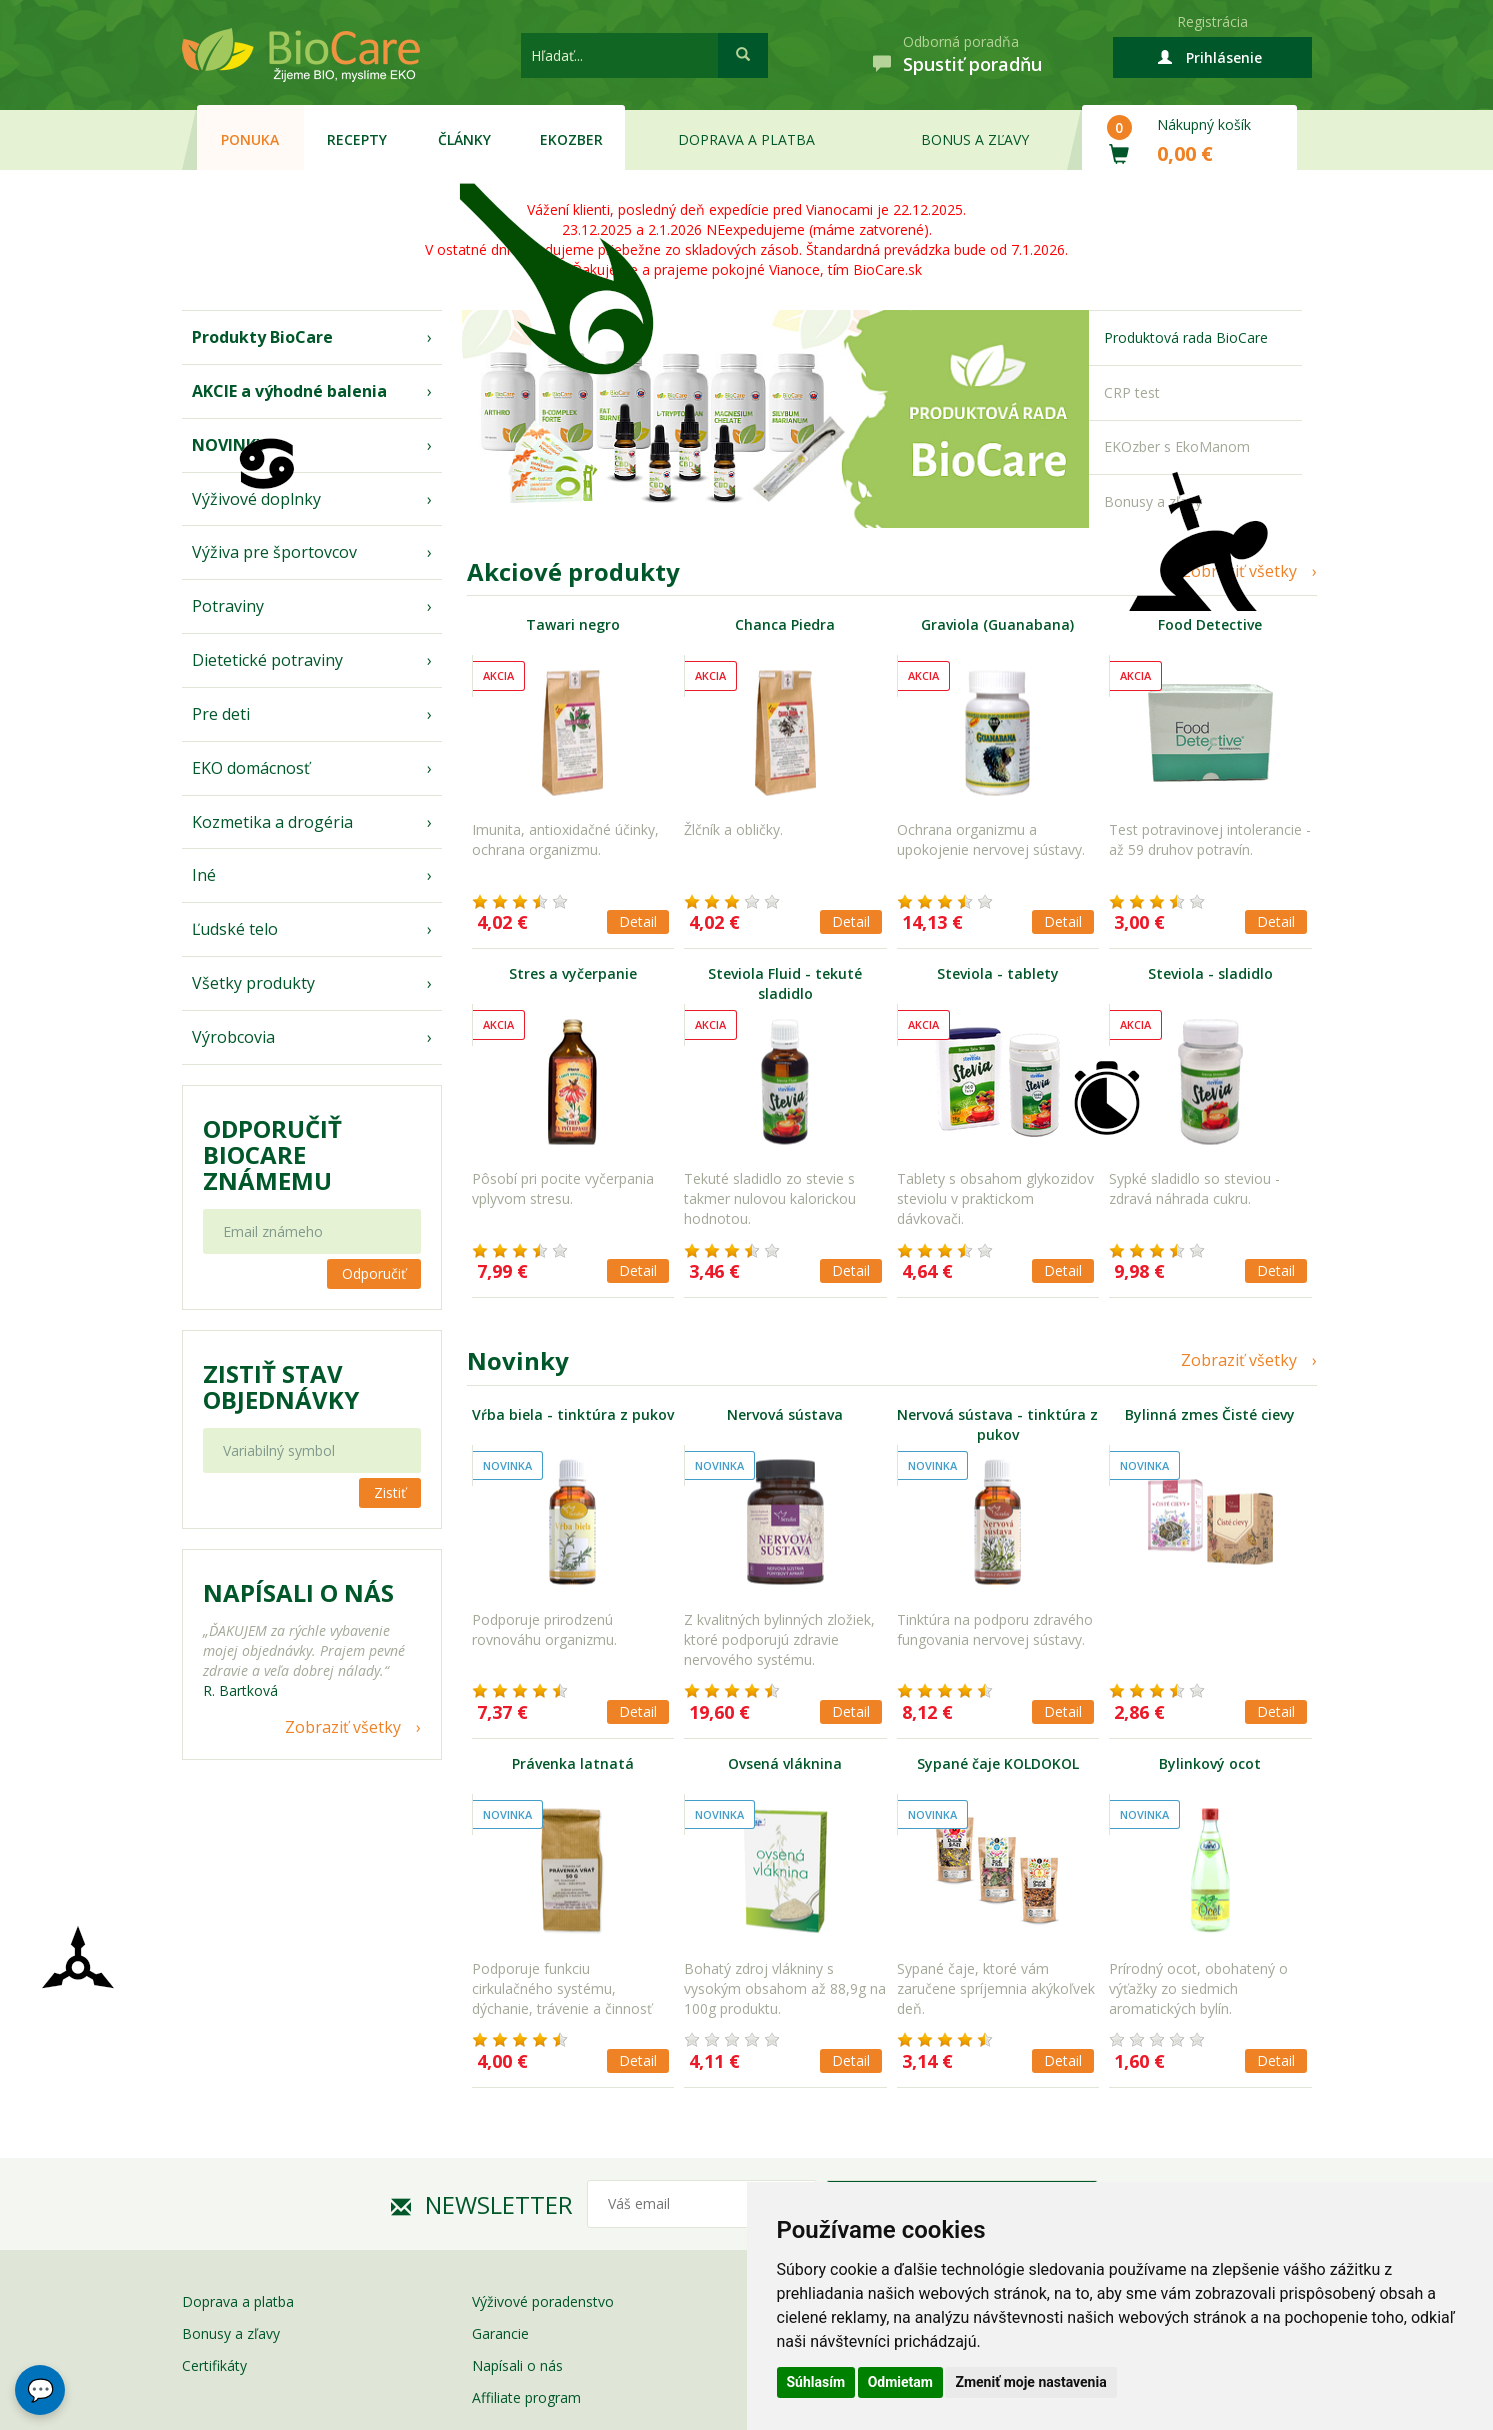 This screenshot has width=1493, height=2430. Describe the element at coordinates (558, 278) in the screenshot. I see `cast a fire spell or ability` at that location.